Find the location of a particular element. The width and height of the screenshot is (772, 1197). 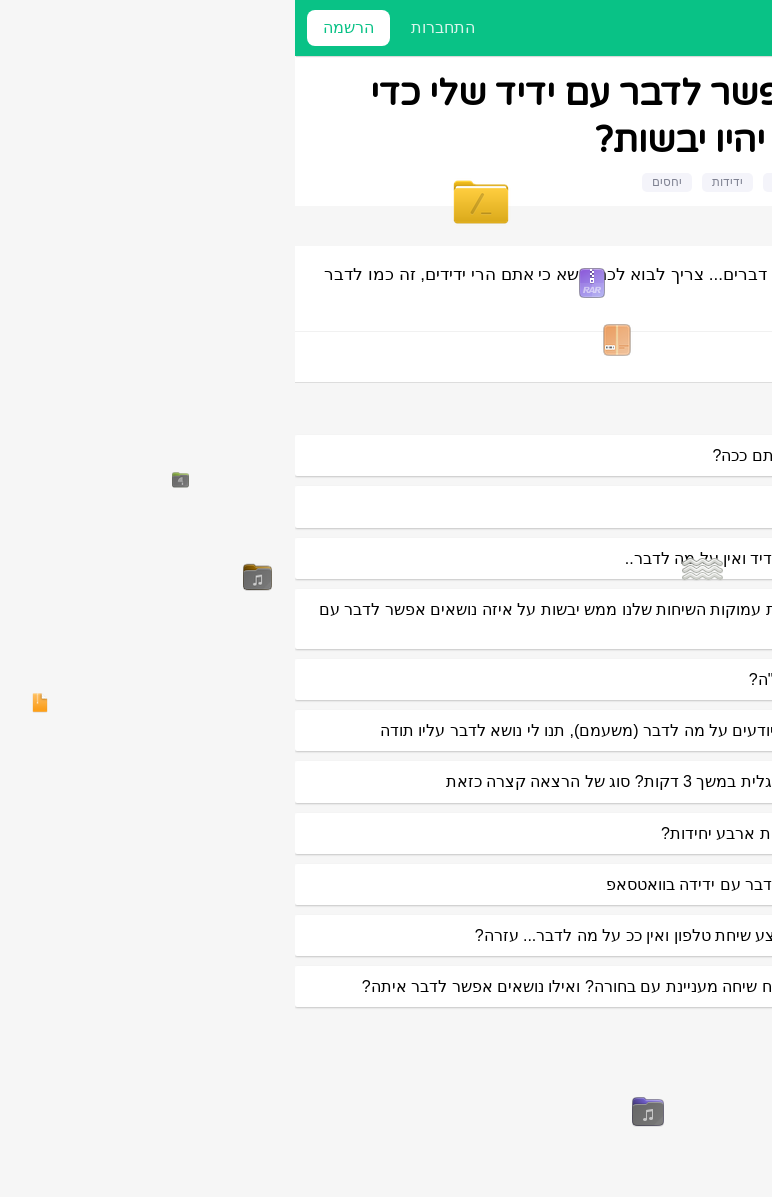

indicates foggy weather conditions is located at coordinates (703, 568).